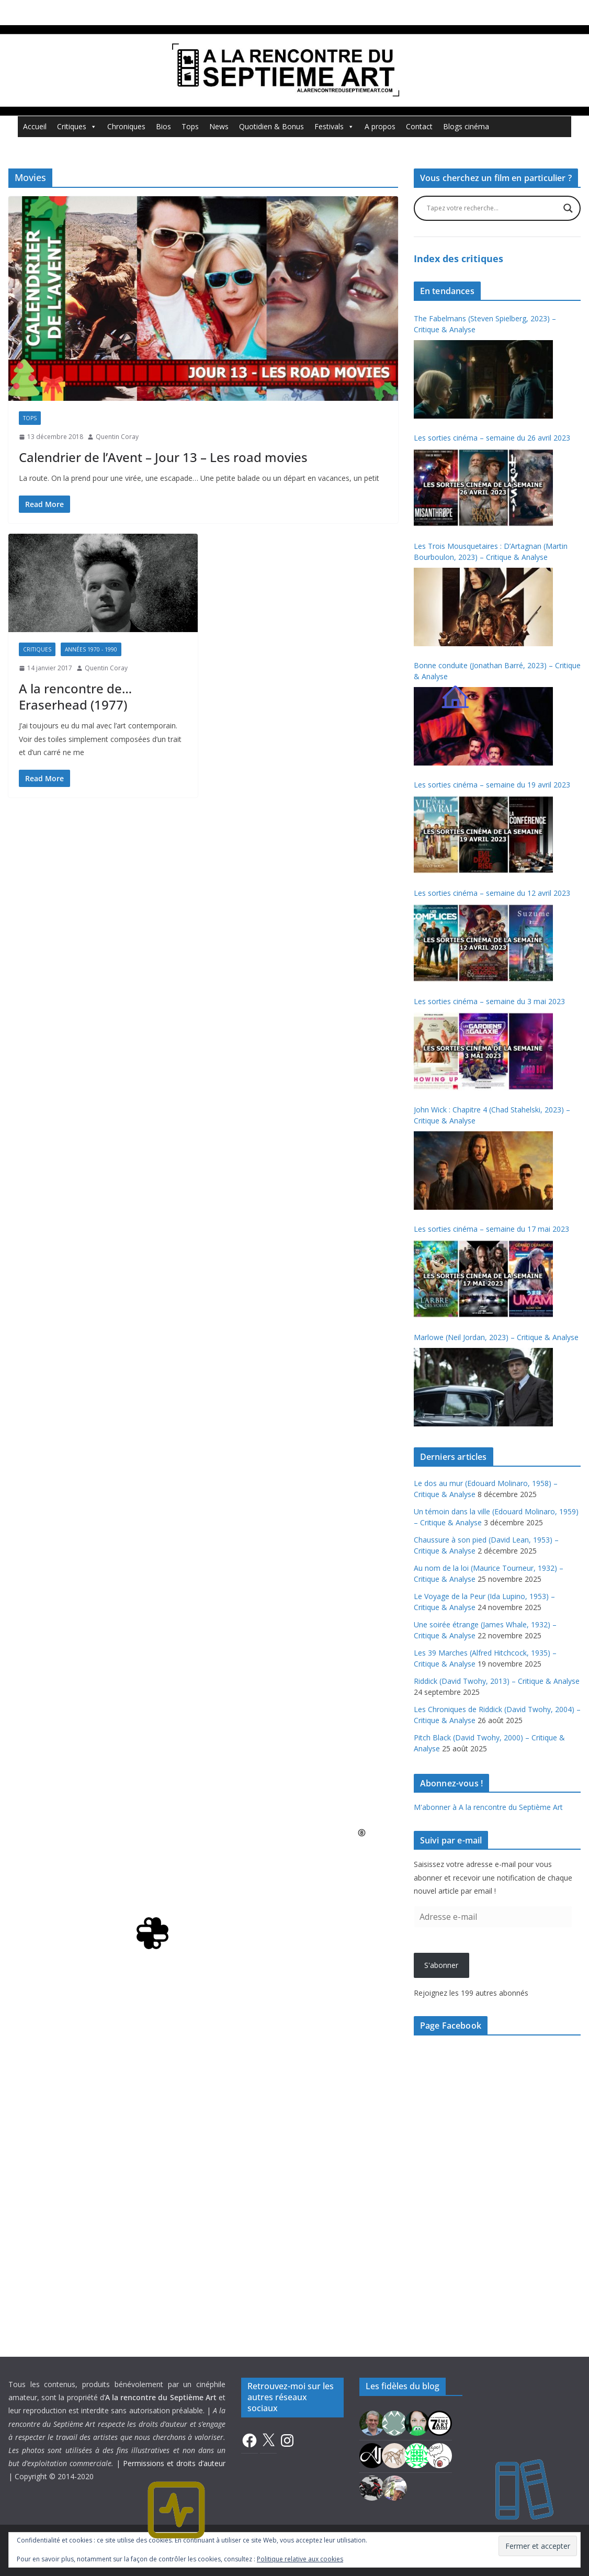 This screenshot has height=2576, width=589. Describe the element at coordinates (176, 2510) in the screenshot. I see `view activity or system status` at that location.